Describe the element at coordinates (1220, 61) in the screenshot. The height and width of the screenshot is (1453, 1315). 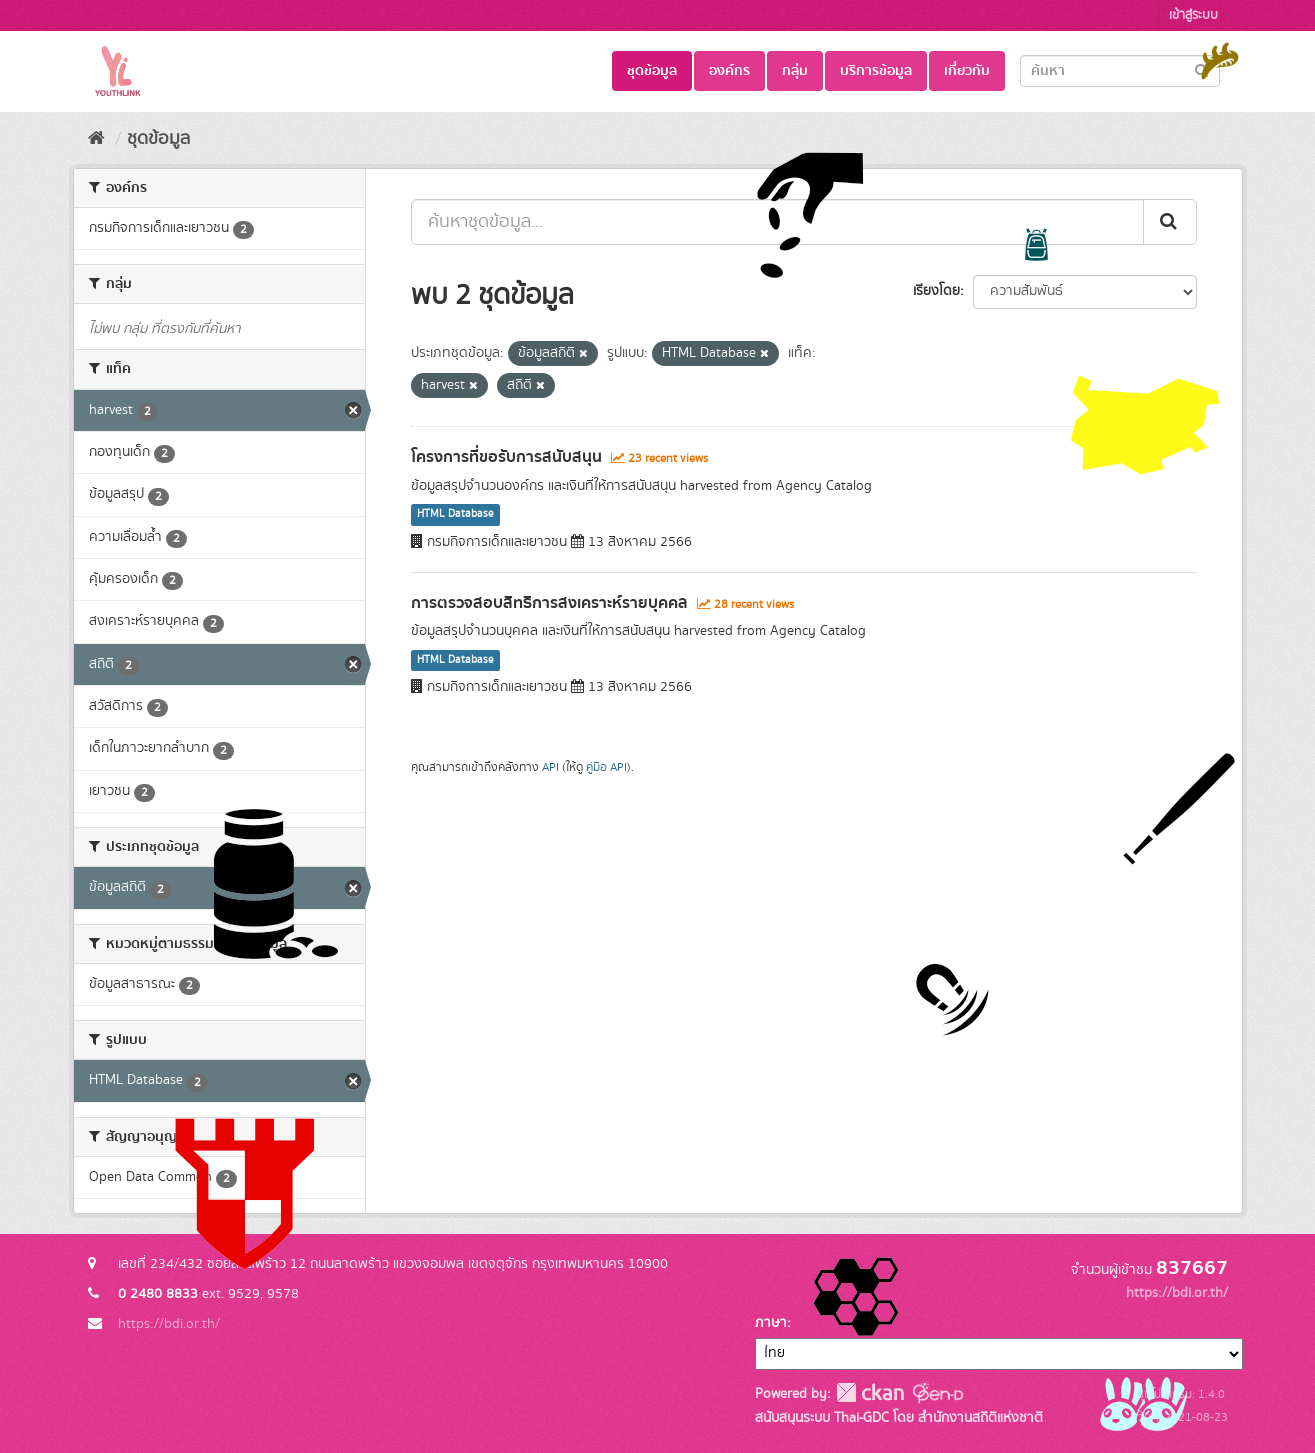
I see `select shell or fossil item in game inventory` at that location.